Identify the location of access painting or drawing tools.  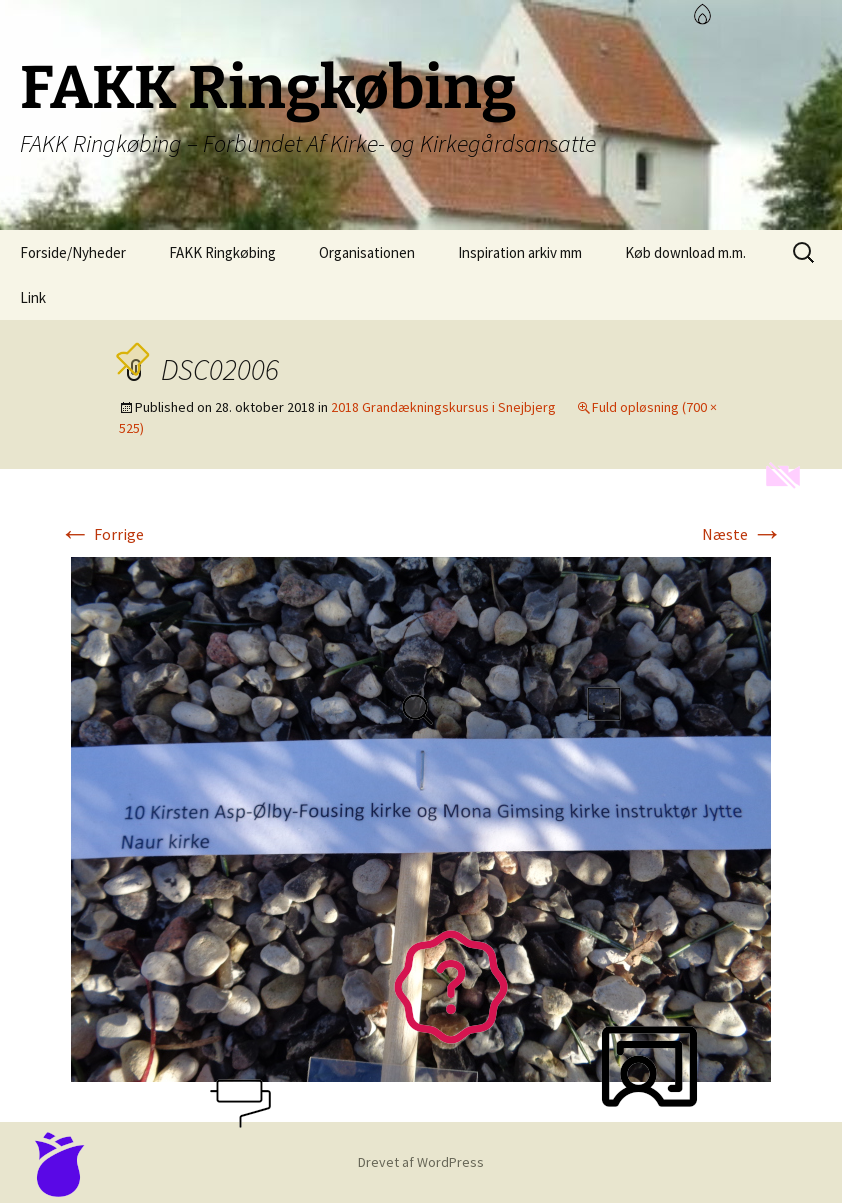
(240, 1099).